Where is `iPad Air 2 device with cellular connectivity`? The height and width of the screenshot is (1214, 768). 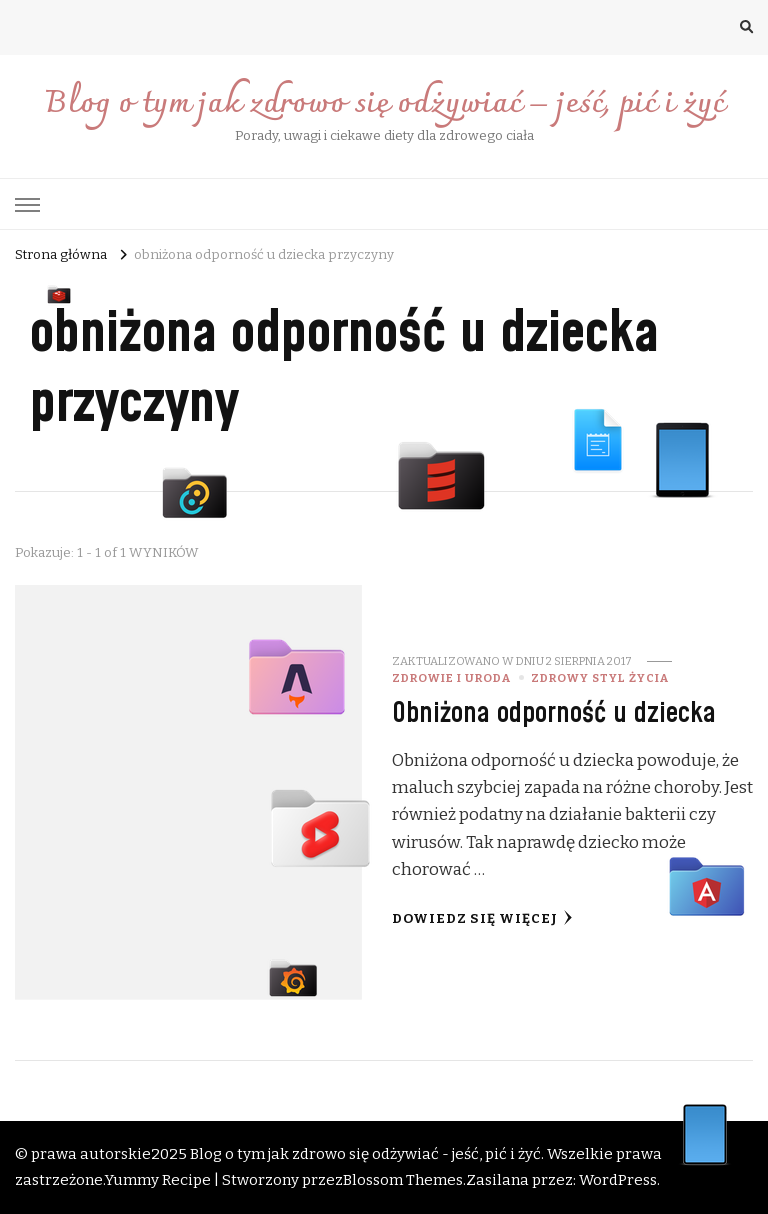 iPad Air 2 device with cellular connectivity is located at coordinates (682, 459).